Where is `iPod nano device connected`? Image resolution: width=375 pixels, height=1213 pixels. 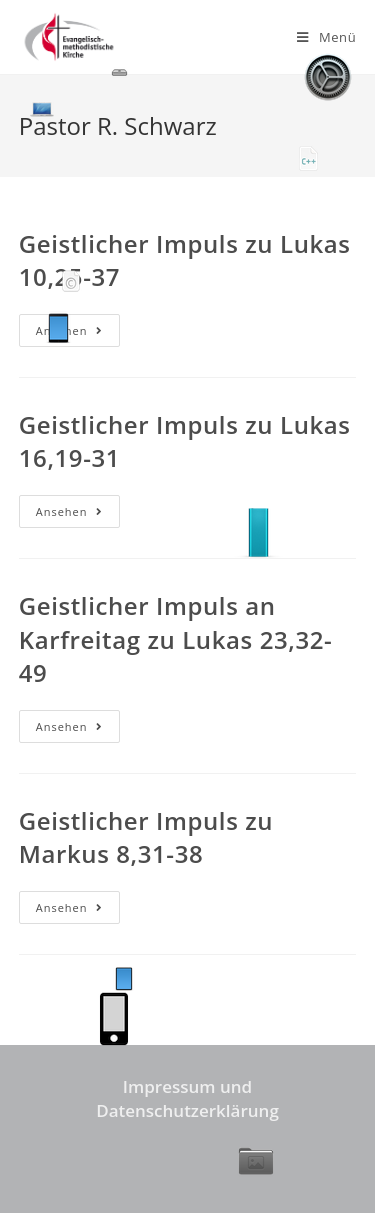
iPod nano device connected is located at coordinates (258, 533).